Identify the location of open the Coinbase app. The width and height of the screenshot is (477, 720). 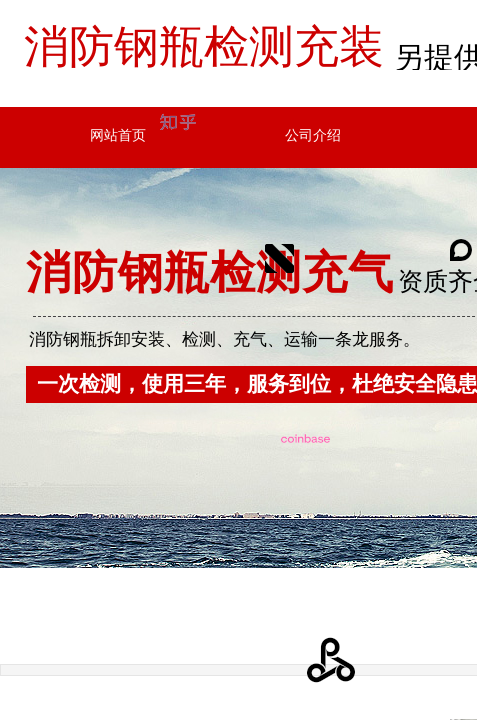
(305, 438).